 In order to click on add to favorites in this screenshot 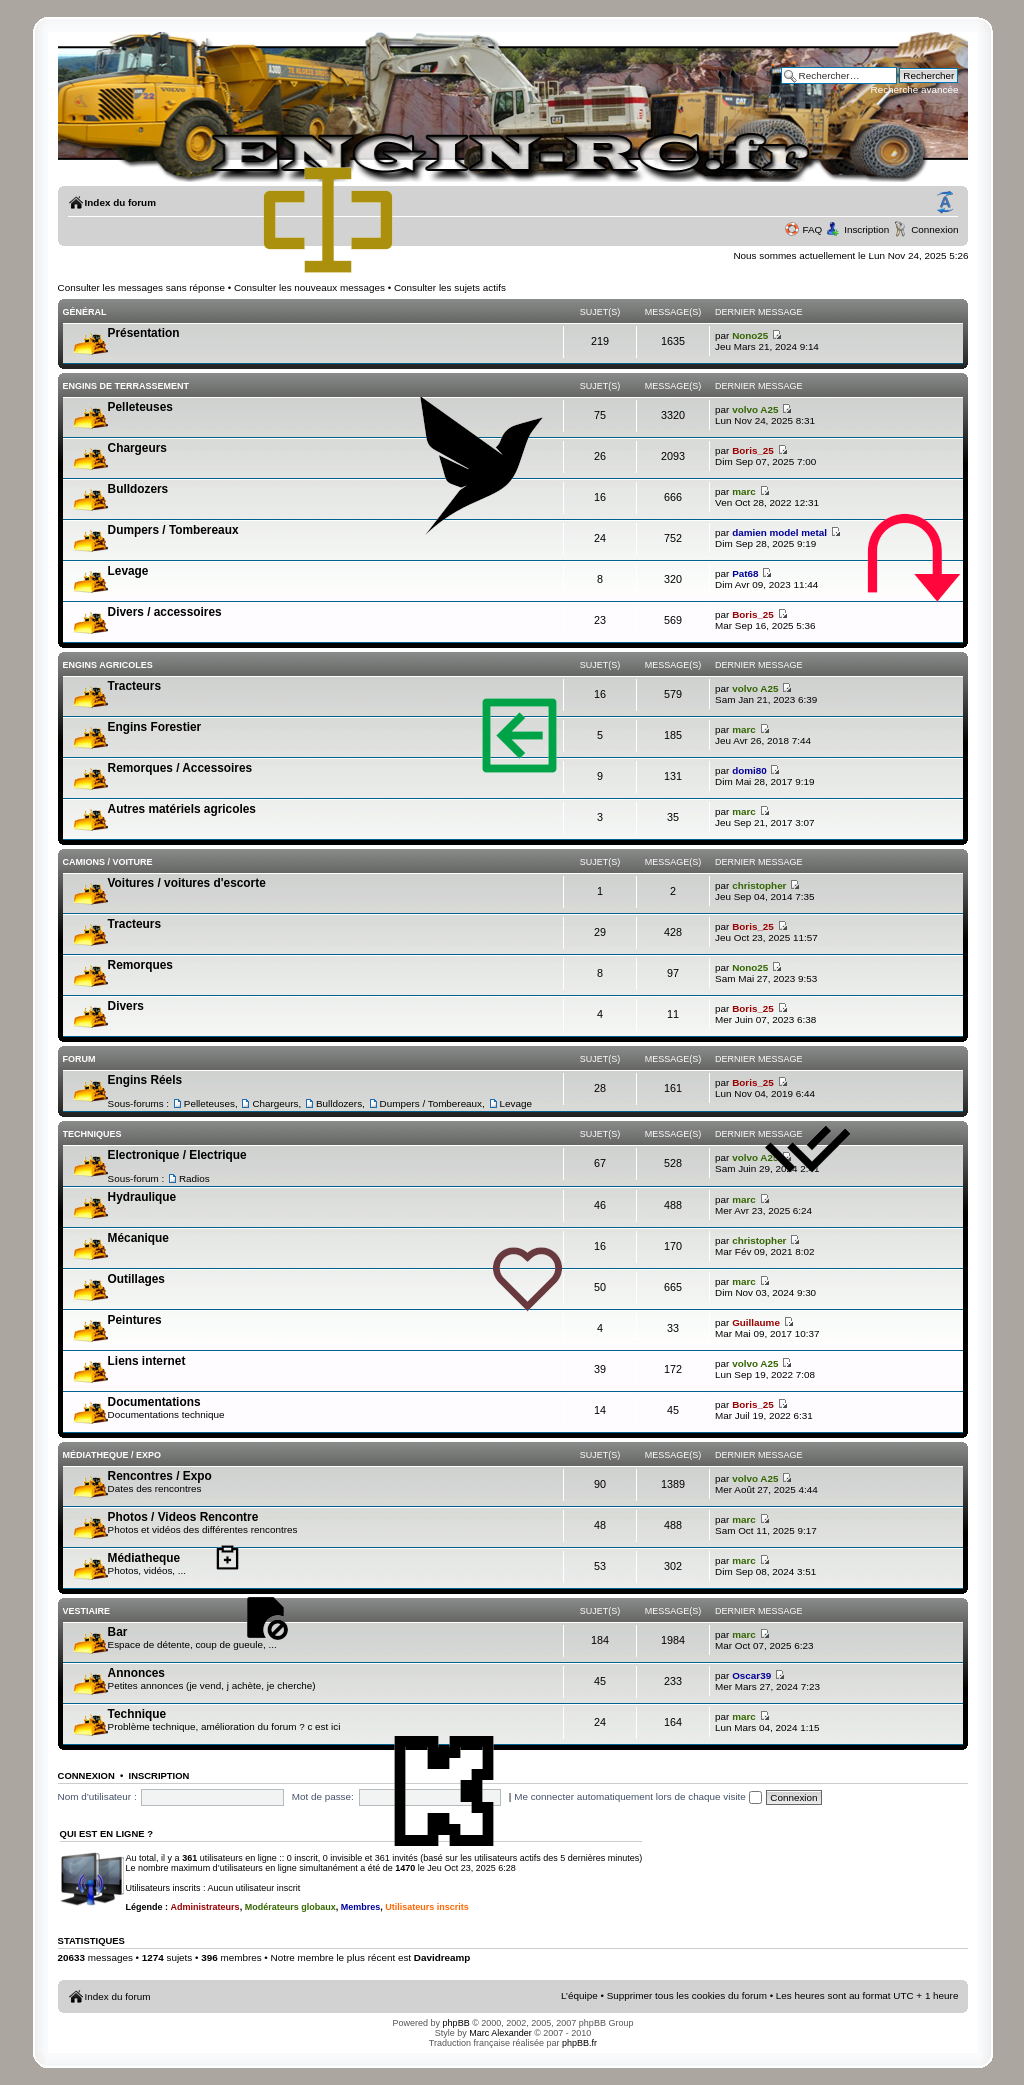, I will do `click(527, 1278)`.